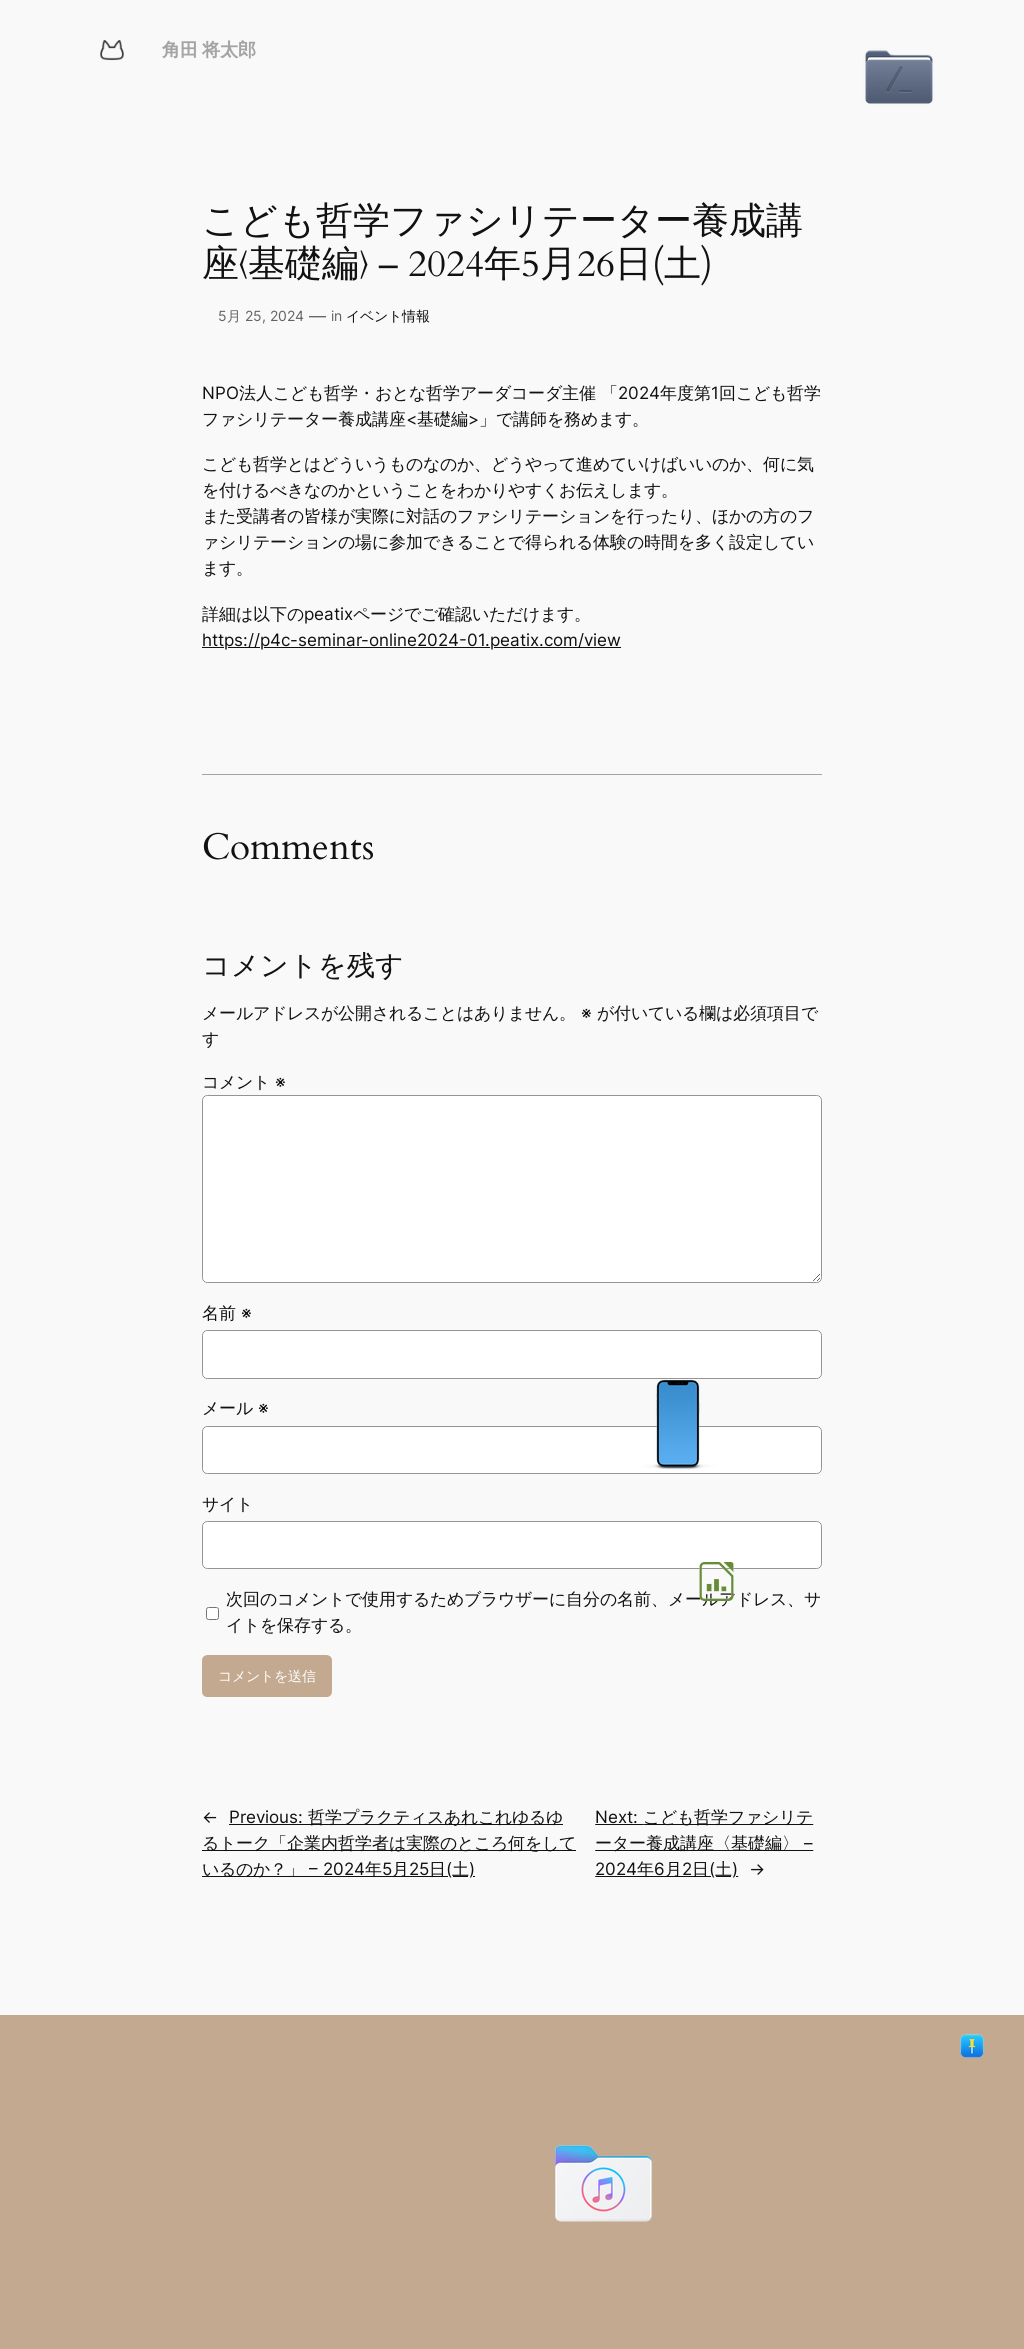  Describe the element at coordinates (678, 1425) in the screenshot. I see `iPhone 12 Pro device icon` at that location.